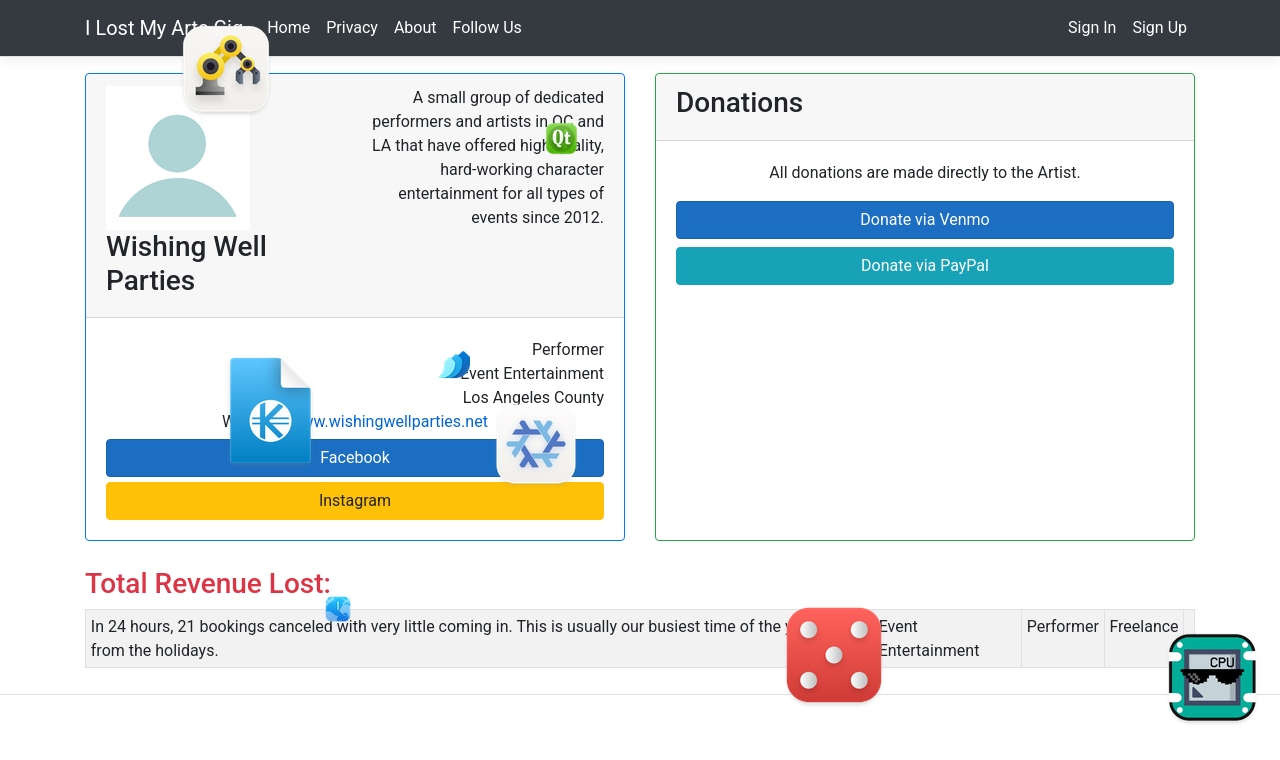 The height and width of the screenshot is (760, 1280). Describe the element at coordinates (454, 364) in the screenshot. I see `open microsoft viva insights app` at that location.